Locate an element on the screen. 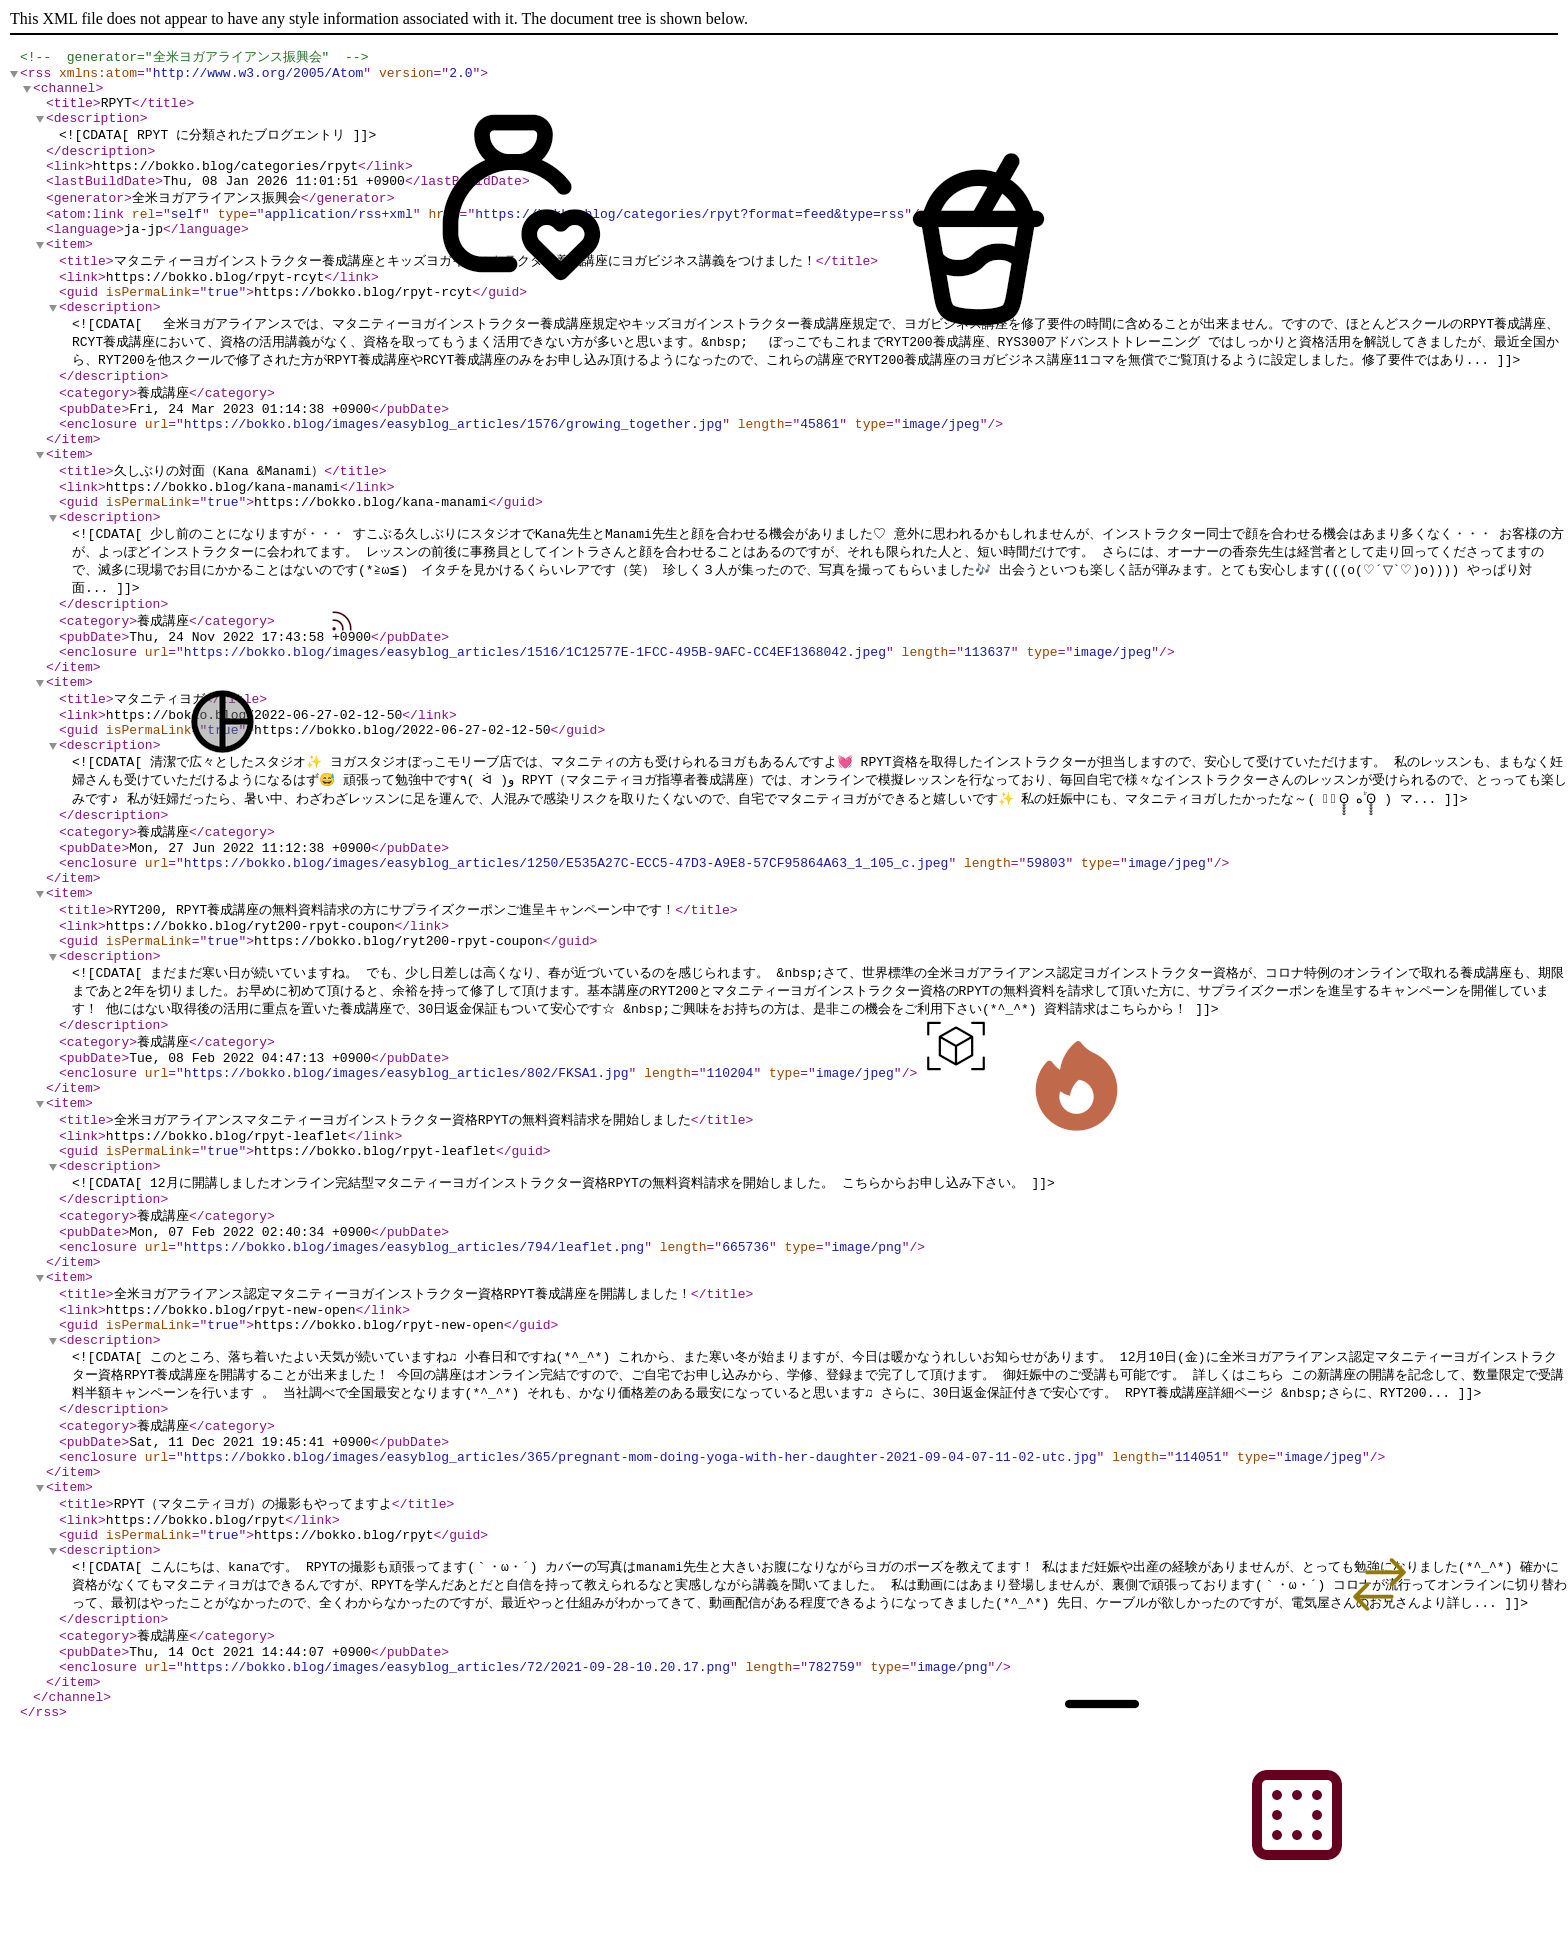 This screenshot has width=1568, height=1957. view data breakdown or statistics is located at coordinates (222, 721).